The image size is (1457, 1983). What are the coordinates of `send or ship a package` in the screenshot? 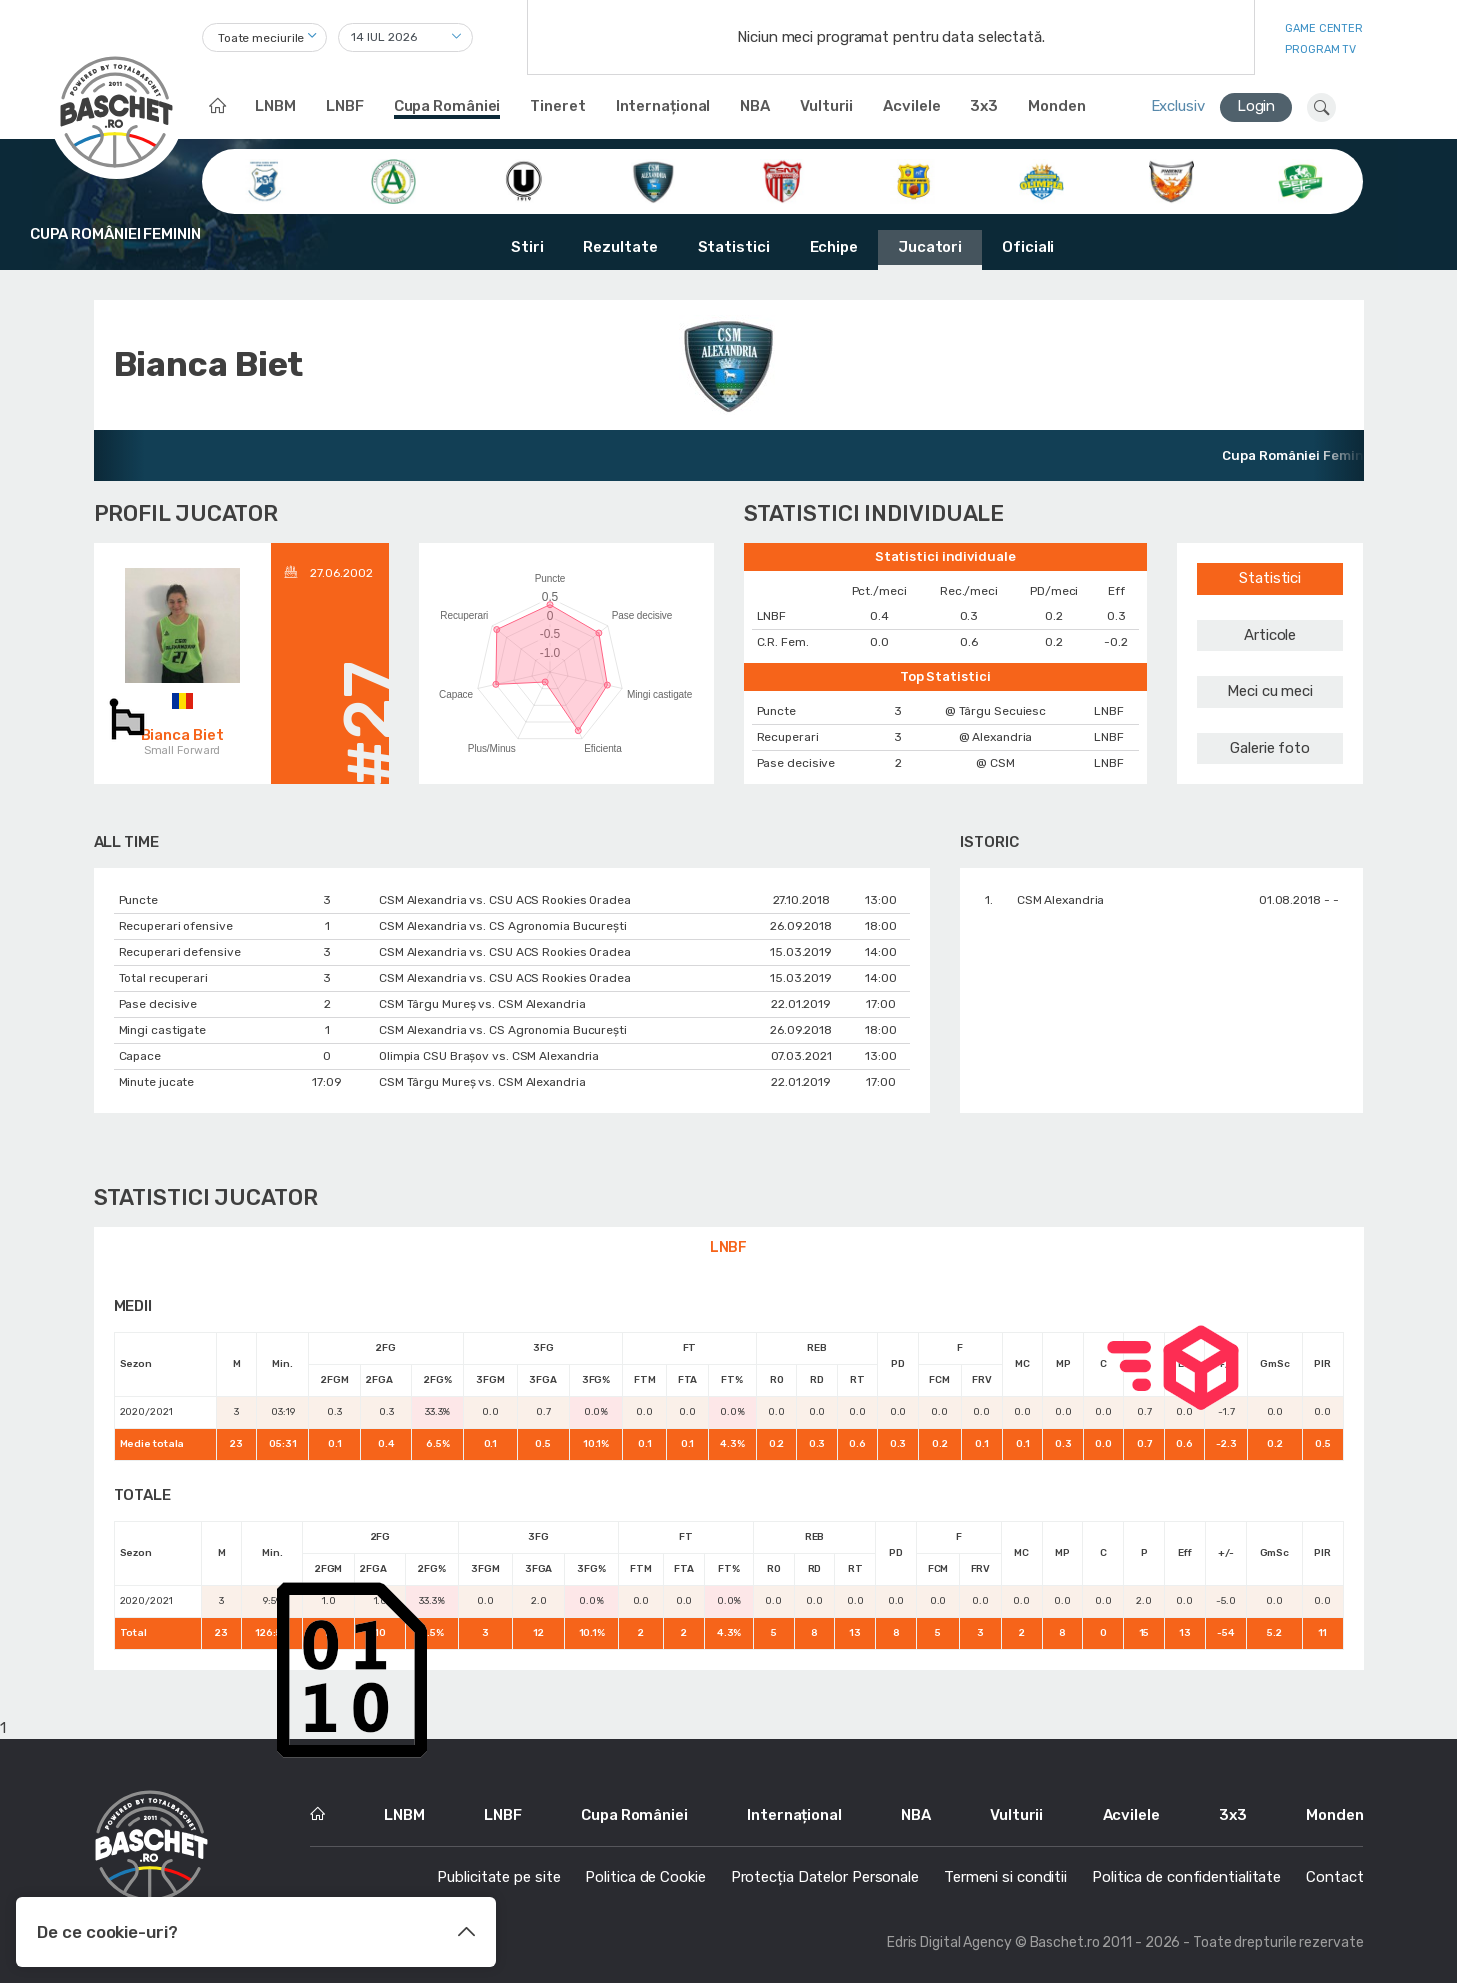 It's located at (1176, 1366).